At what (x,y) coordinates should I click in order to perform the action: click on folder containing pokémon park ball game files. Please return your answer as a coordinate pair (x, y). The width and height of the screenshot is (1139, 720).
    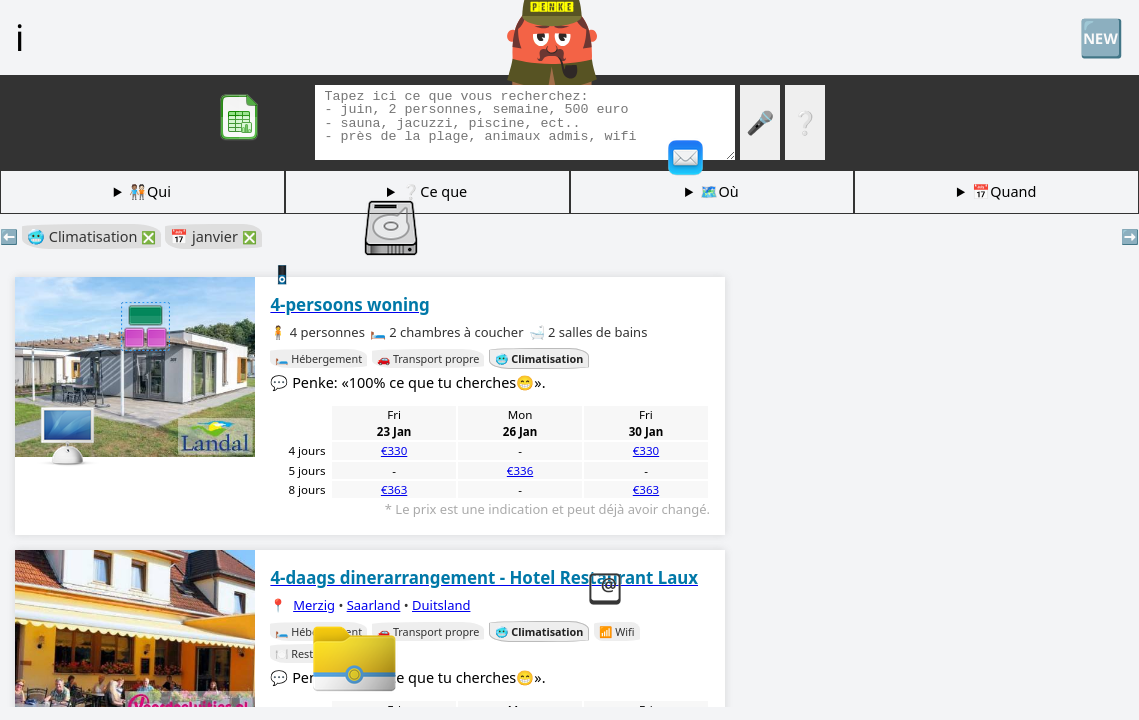
    Looking at the image, I should click on (354, 661).